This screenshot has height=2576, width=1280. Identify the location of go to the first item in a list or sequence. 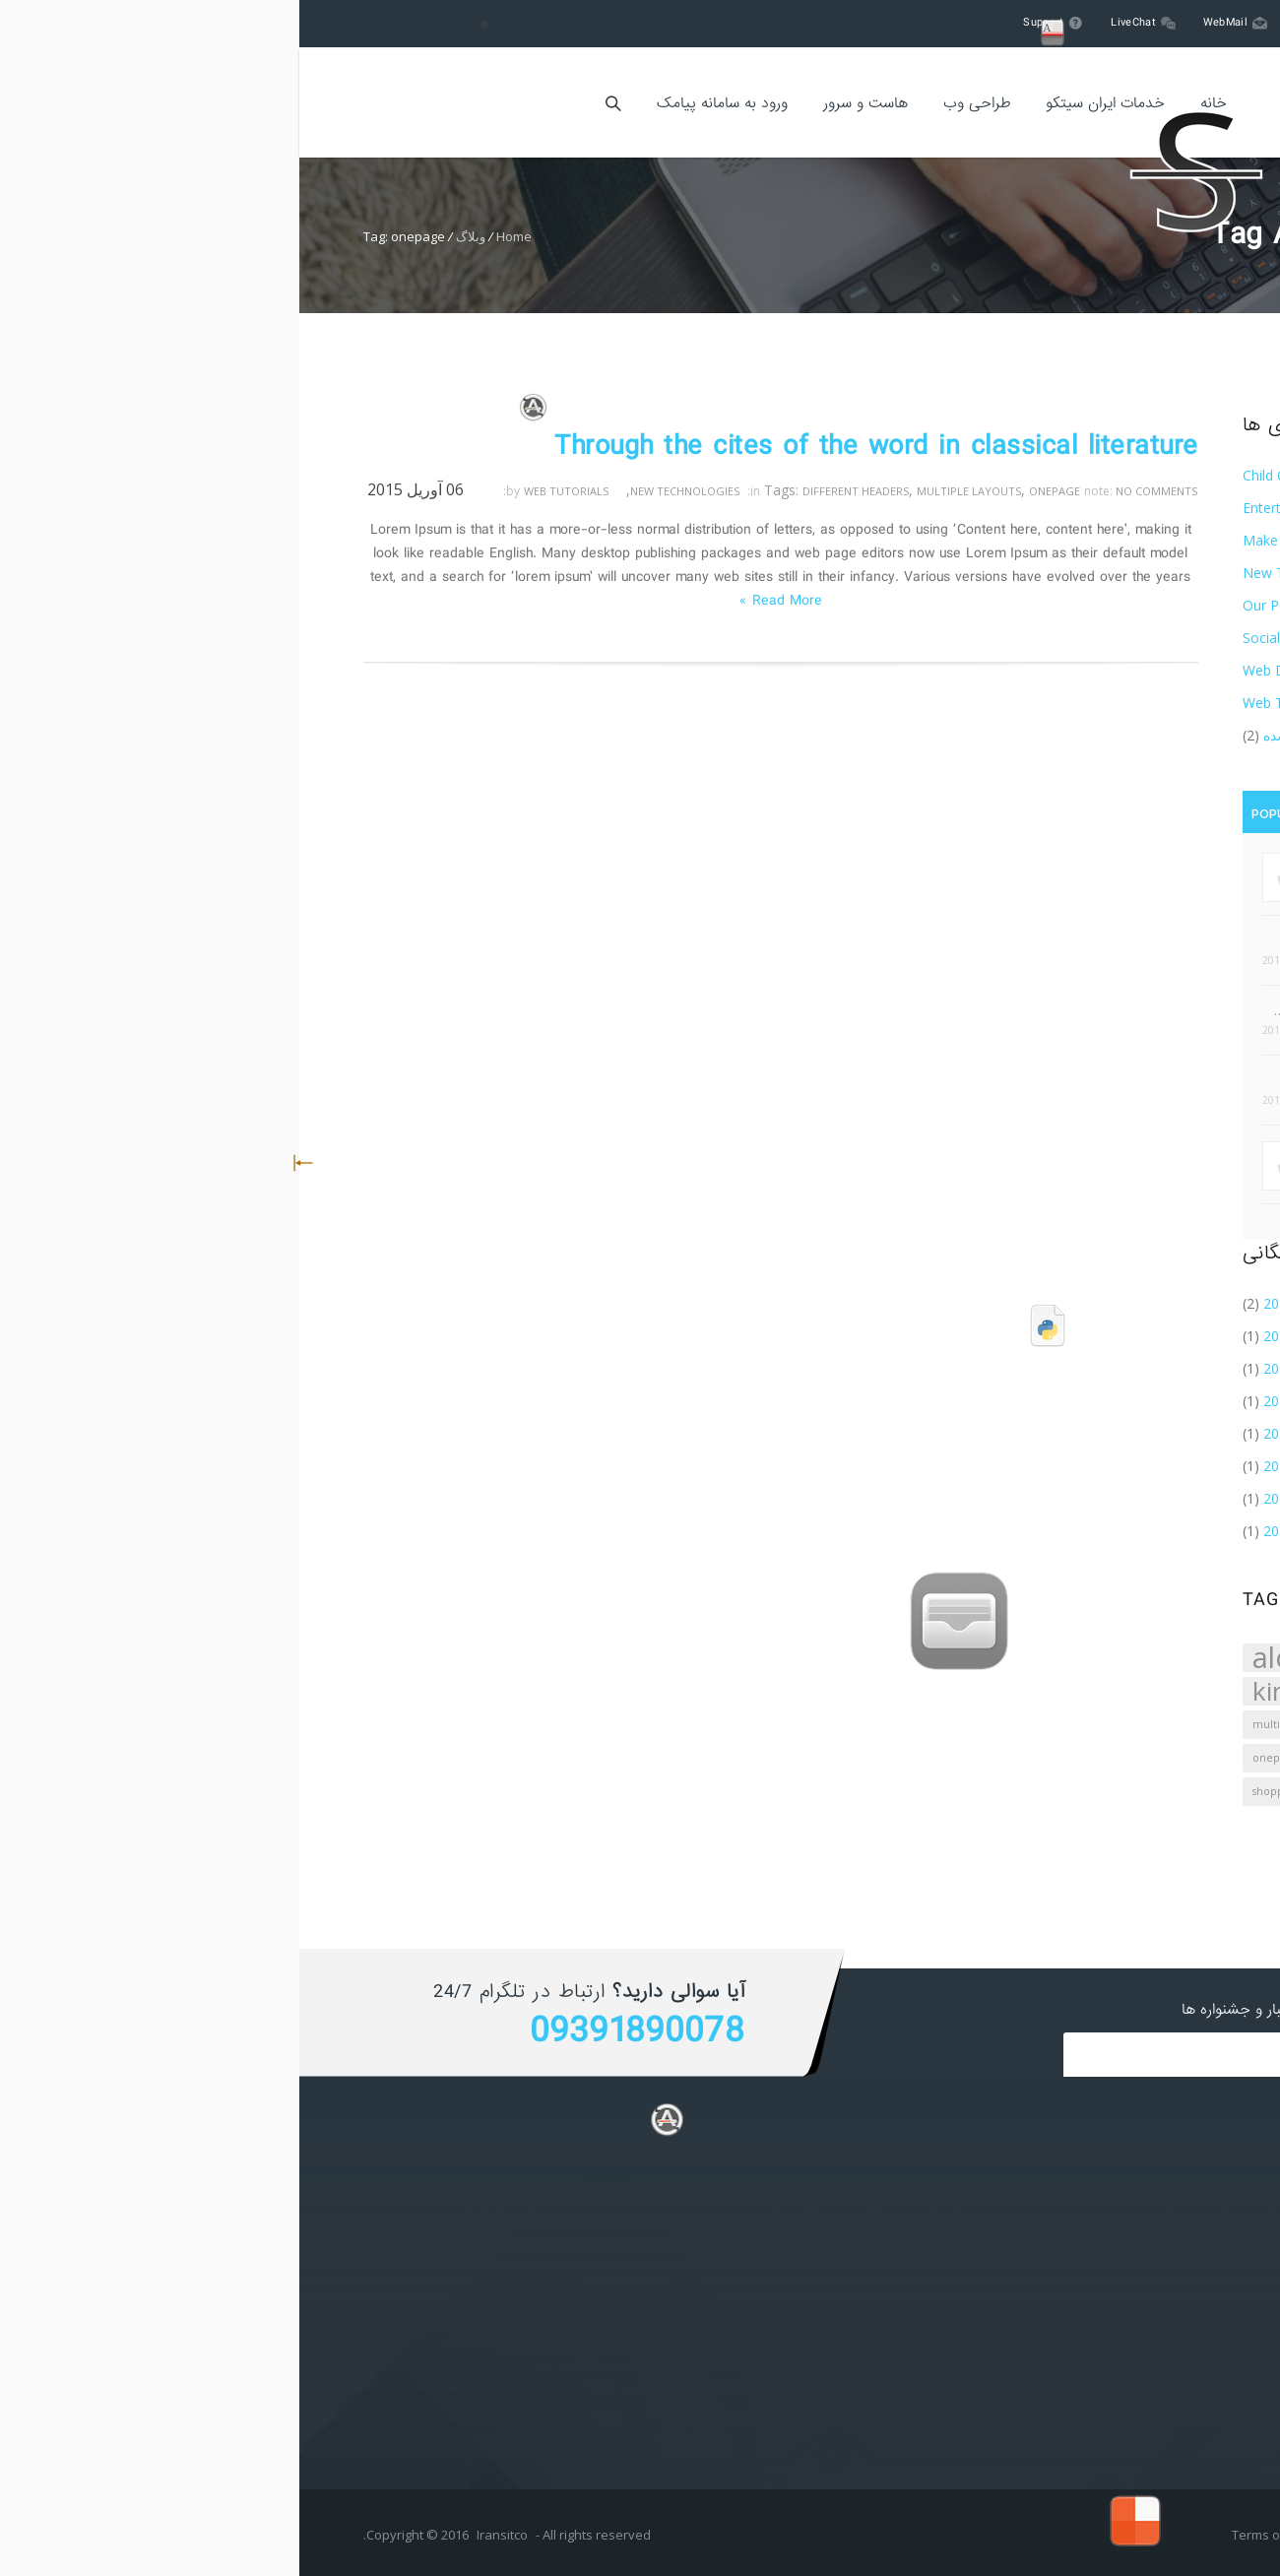
(303, 1163).